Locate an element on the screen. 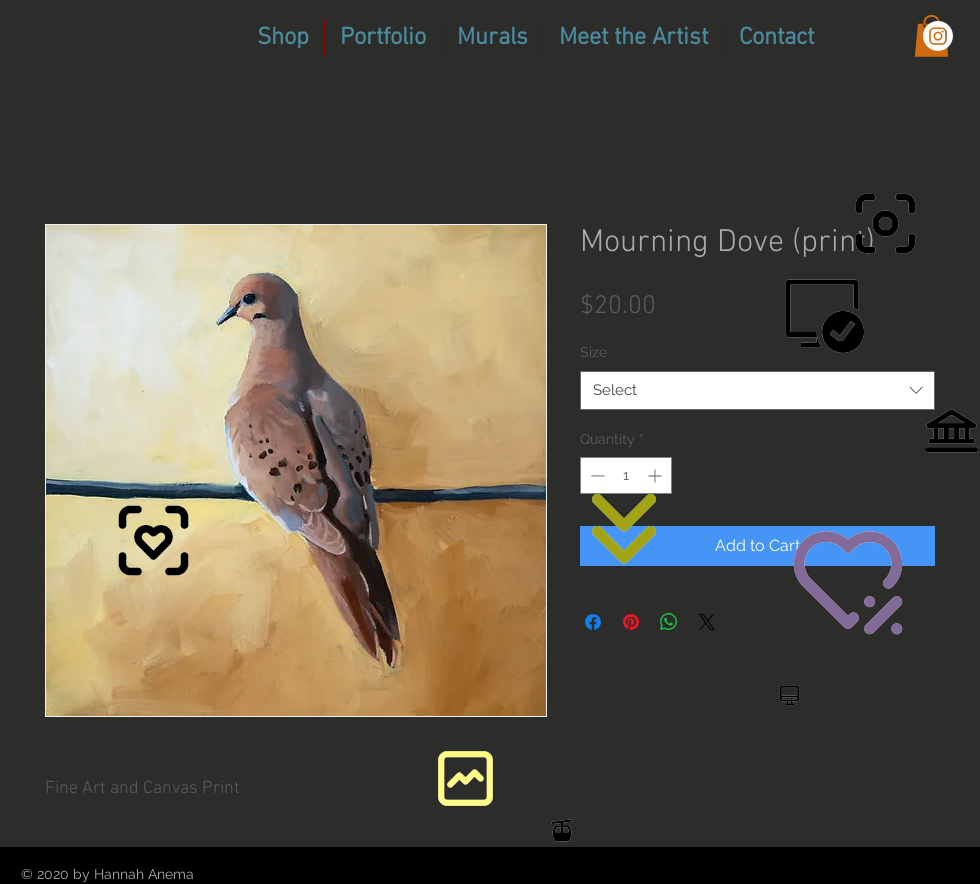  indicates virtual machine is running is located at coordinates (822, 311).